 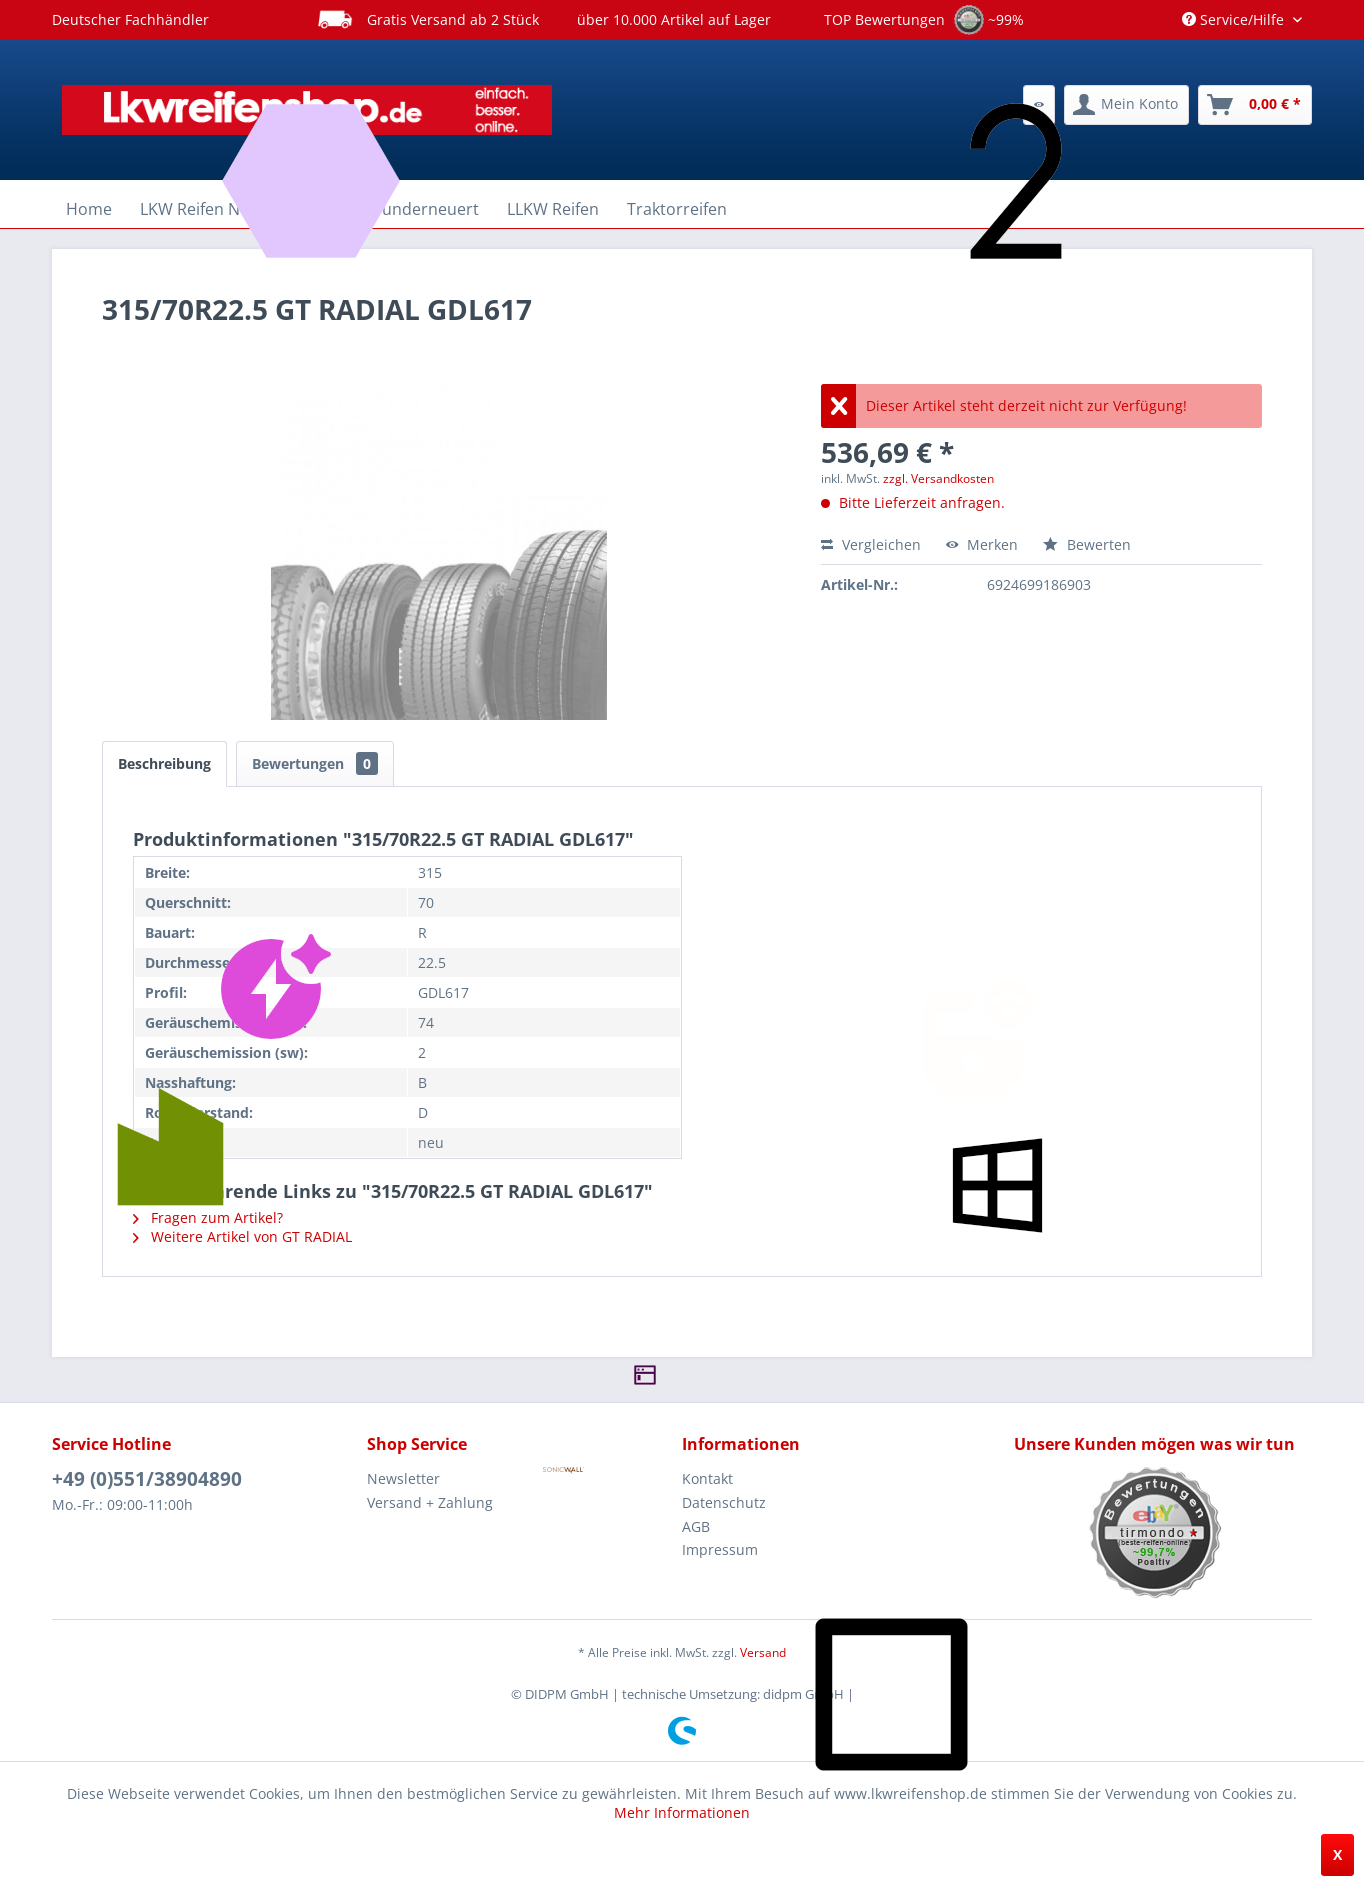 I want to click on sonicwall network security branding, so click(x=563, y=1470).